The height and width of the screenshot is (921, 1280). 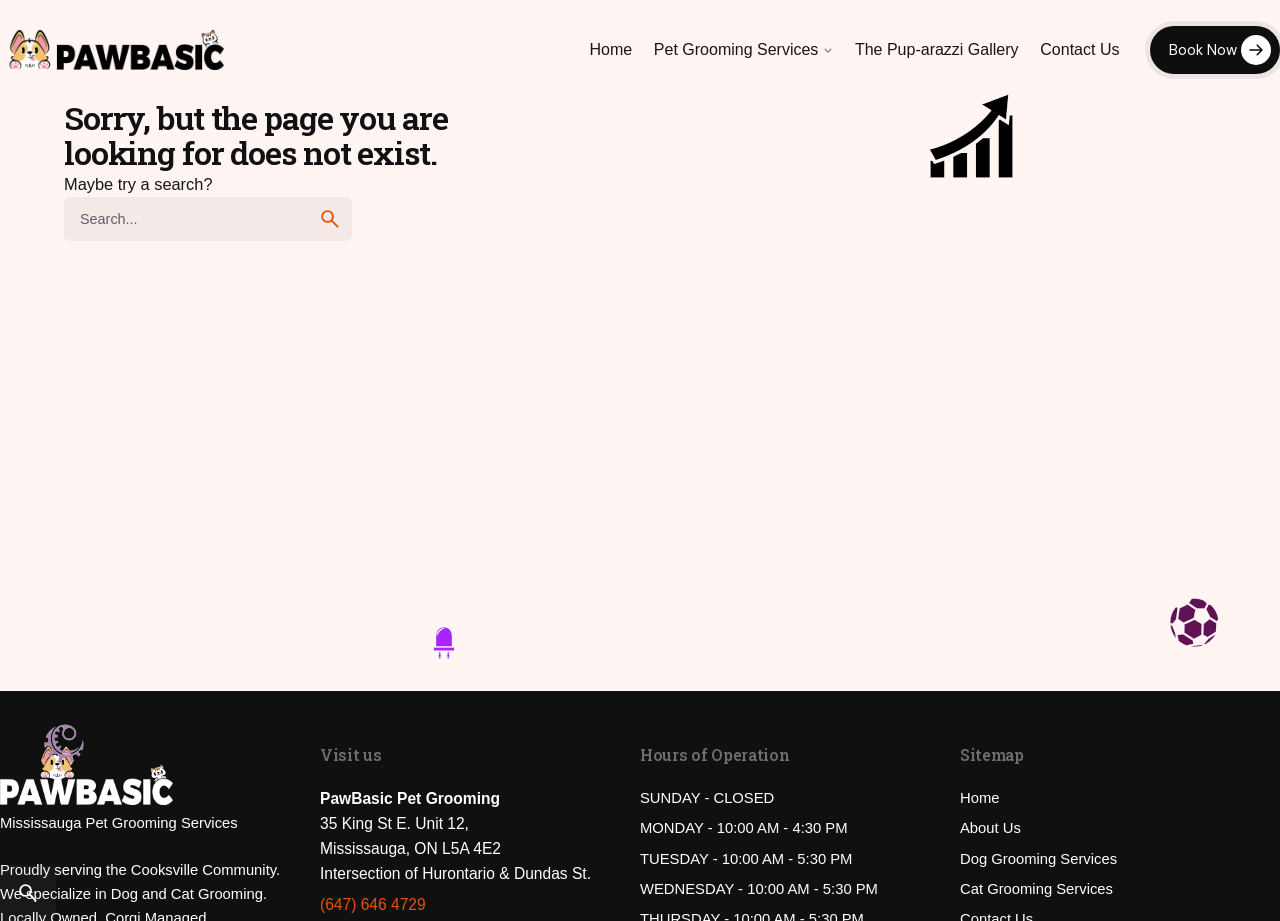 I want to click on access soccer or football games, so click(x=1194, y=622).